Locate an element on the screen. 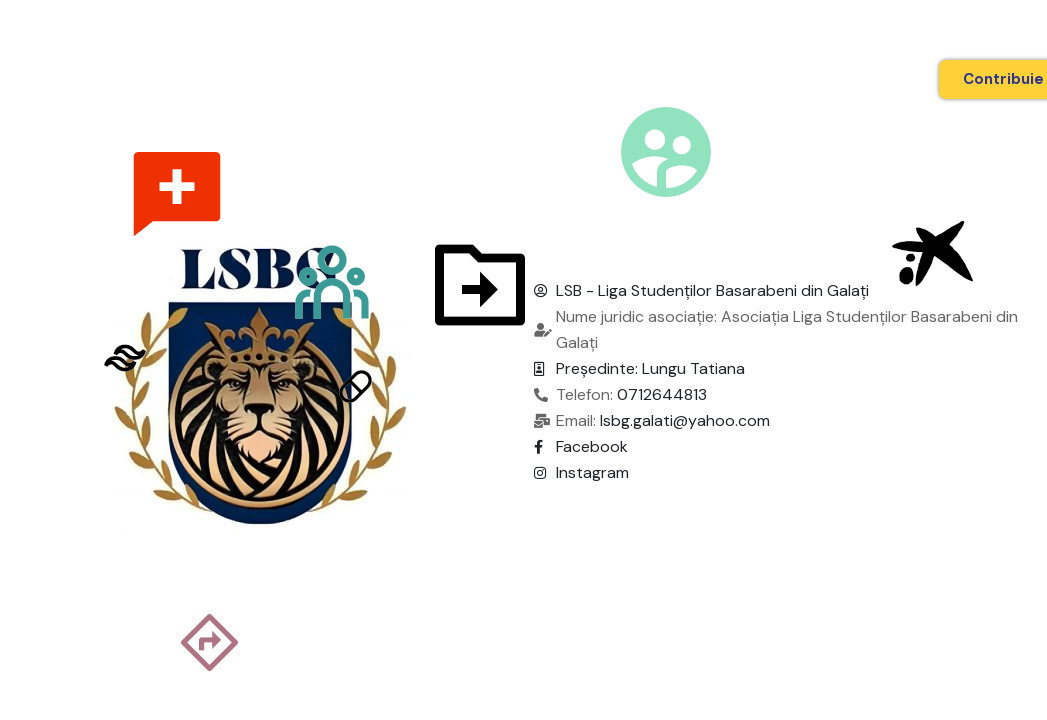 The image size is (1047, 720). open the CaixaBank mobile banking app is located at coordinates (932, 253).